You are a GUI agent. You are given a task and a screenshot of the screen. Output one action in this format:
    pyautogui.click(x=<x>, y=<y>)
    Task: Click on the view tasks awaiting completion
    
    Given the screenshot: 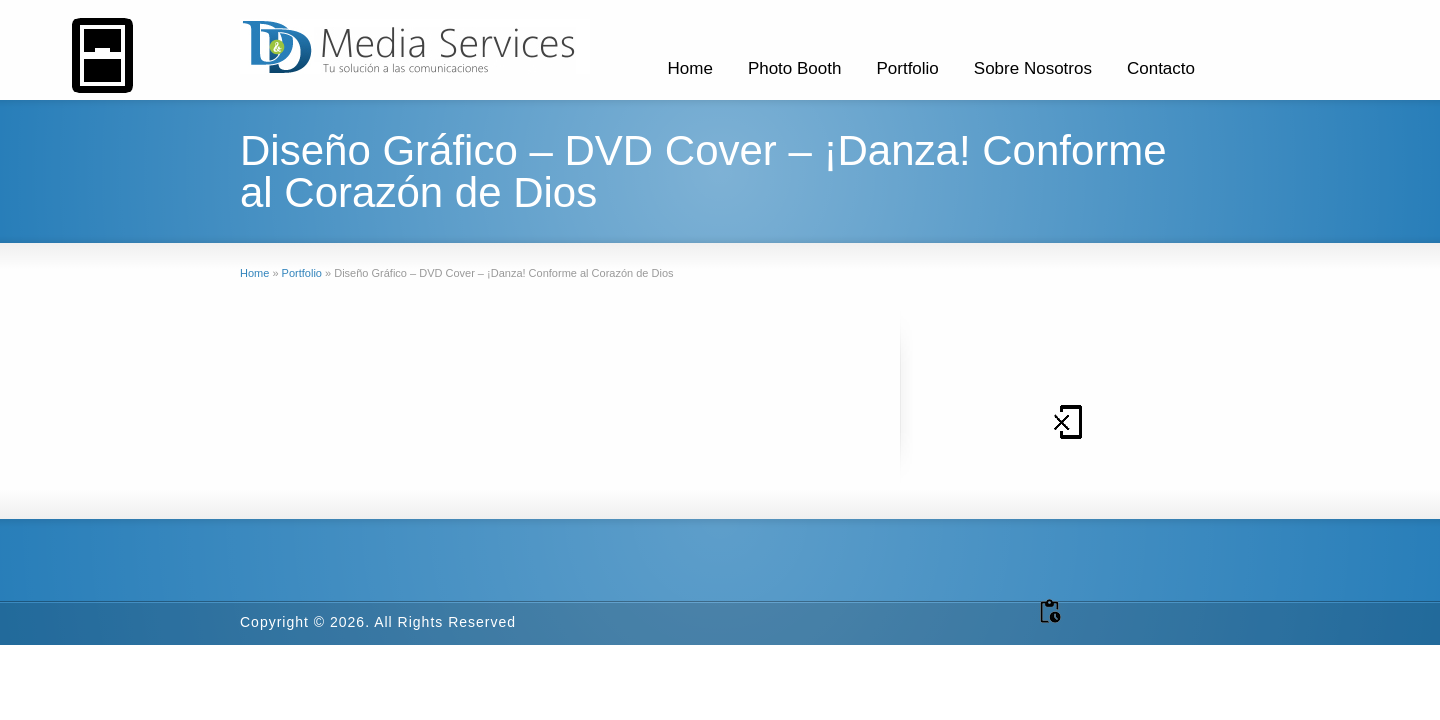 What is the action you would take?
    pyautogui.click(x=1049, y=611)
    